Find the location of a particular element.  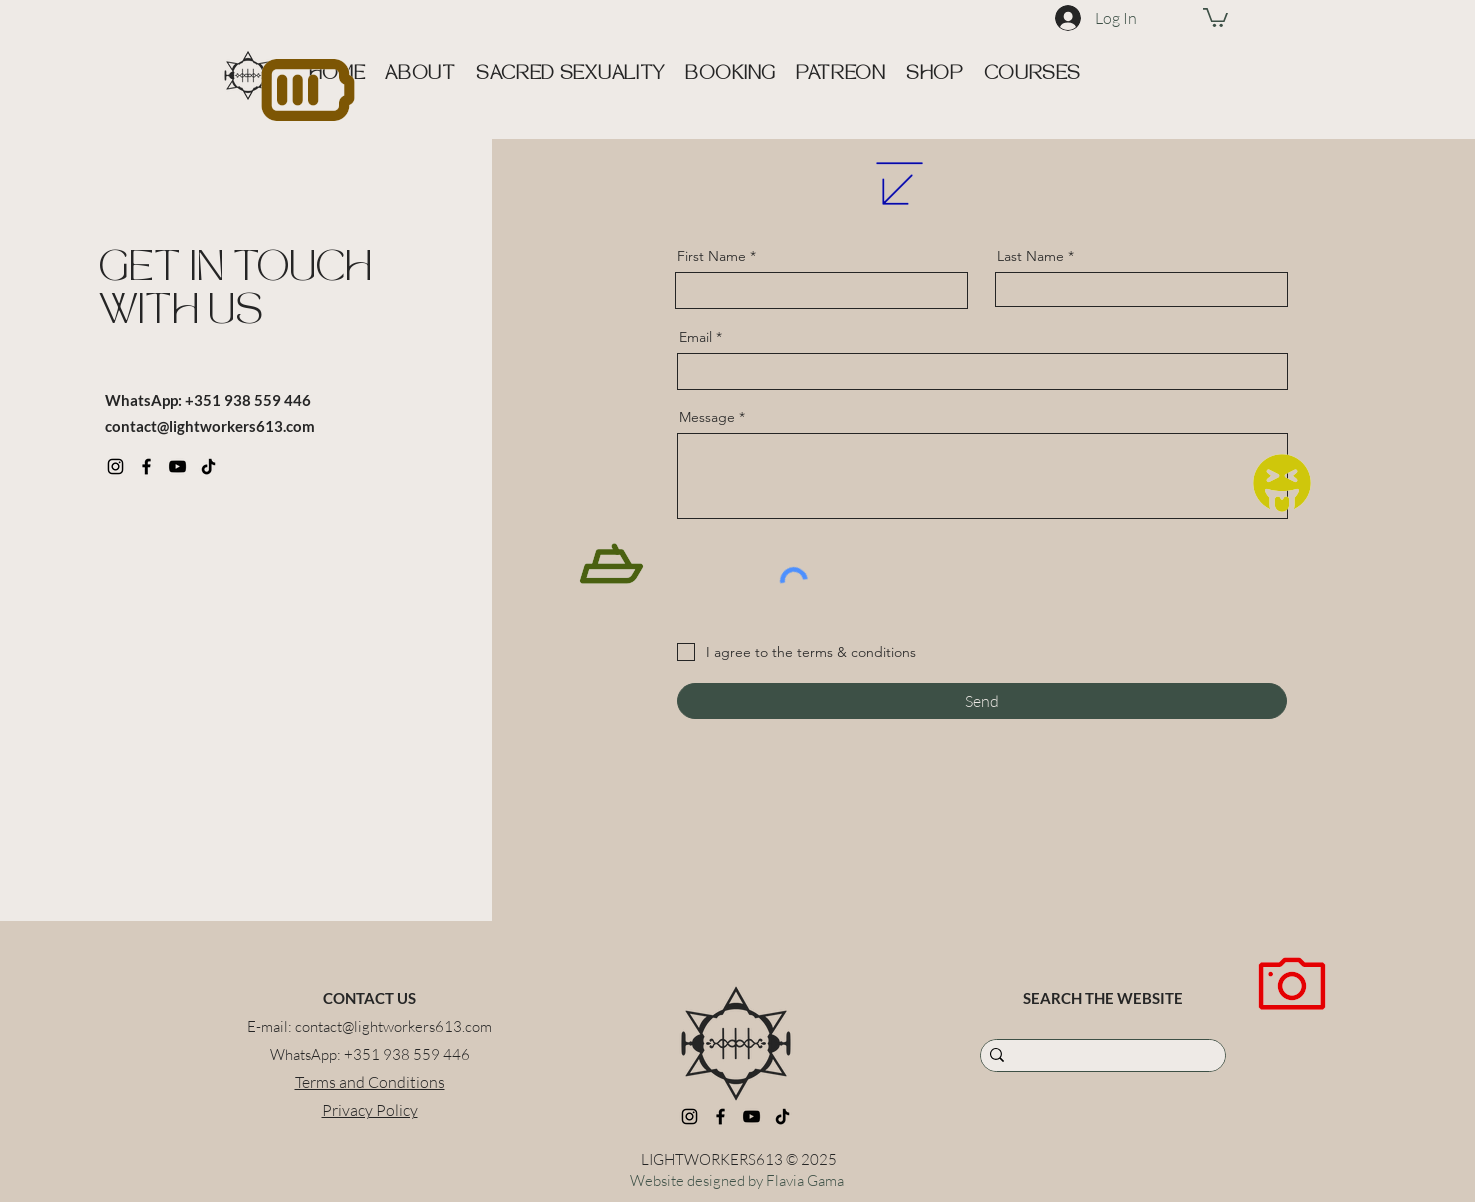

move item to bottom-left corner is located at coordinates (897, 183).